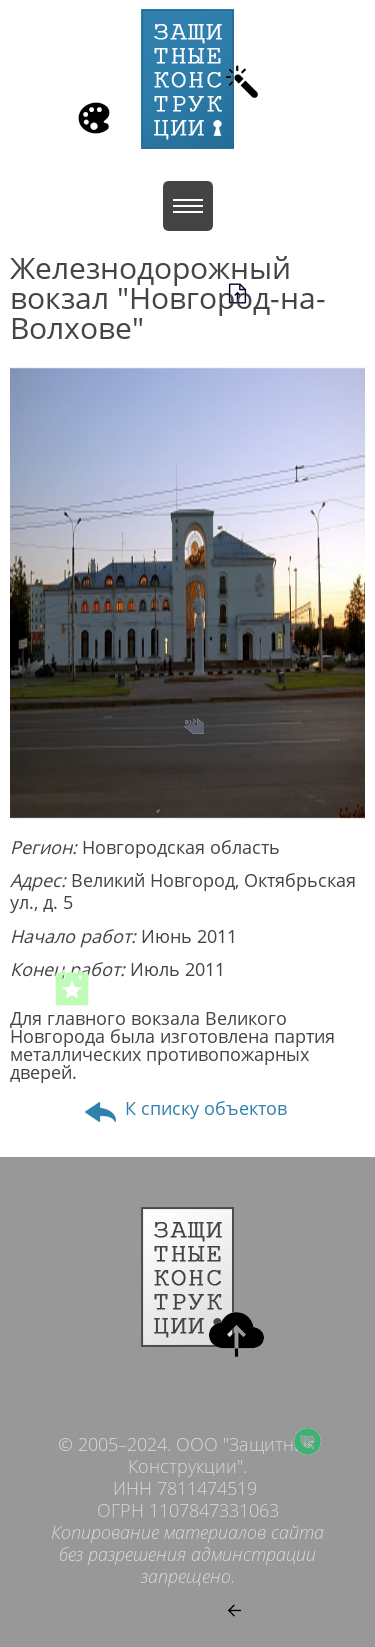 Image resolution: width=375 pixels, height=1647 pixels. Describe the element at coordinates (72, 989) in the screenshot. I see `view starred or favorite events` at that location.